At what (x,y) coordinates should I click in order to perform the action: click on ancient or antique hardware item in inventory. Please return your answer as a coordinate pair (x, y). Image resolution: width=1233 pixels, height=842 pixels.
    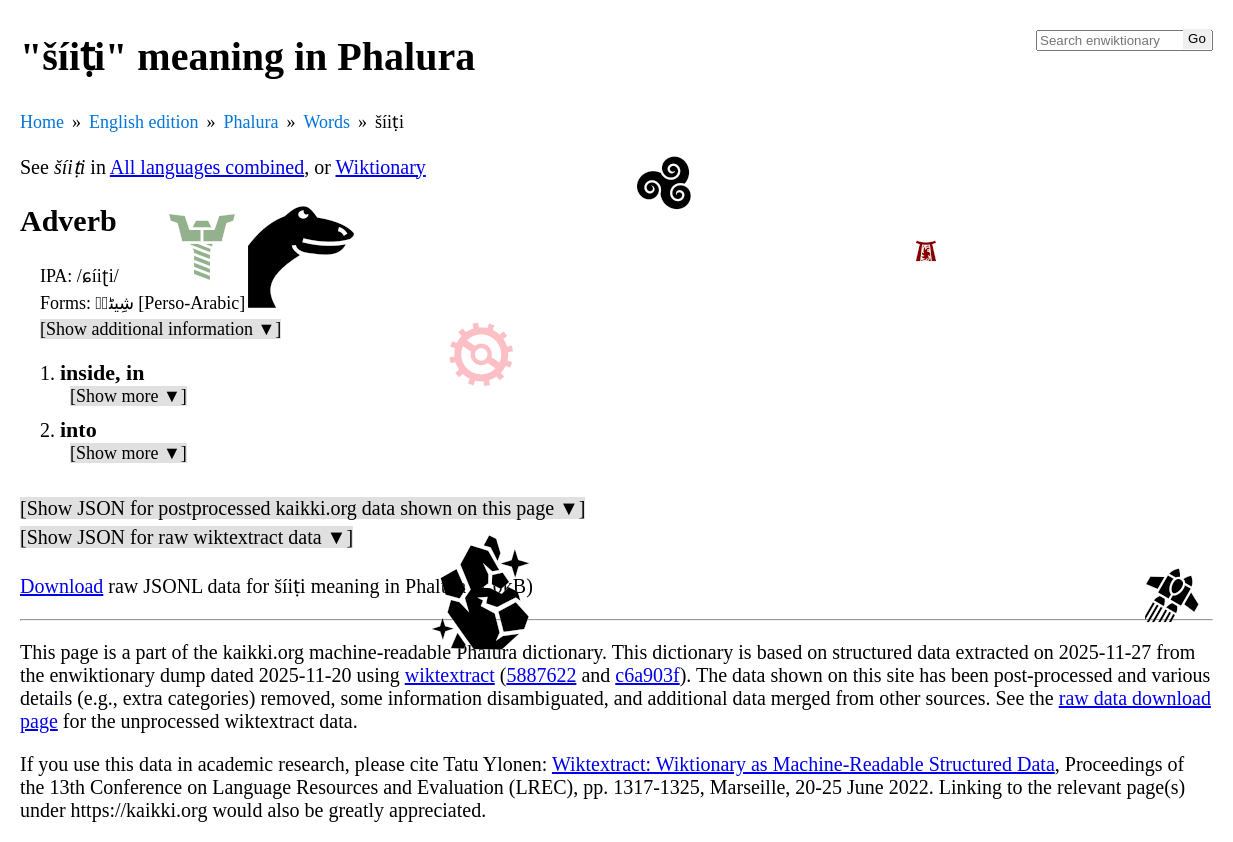
    Looking at the image, I should click on (202, 247).